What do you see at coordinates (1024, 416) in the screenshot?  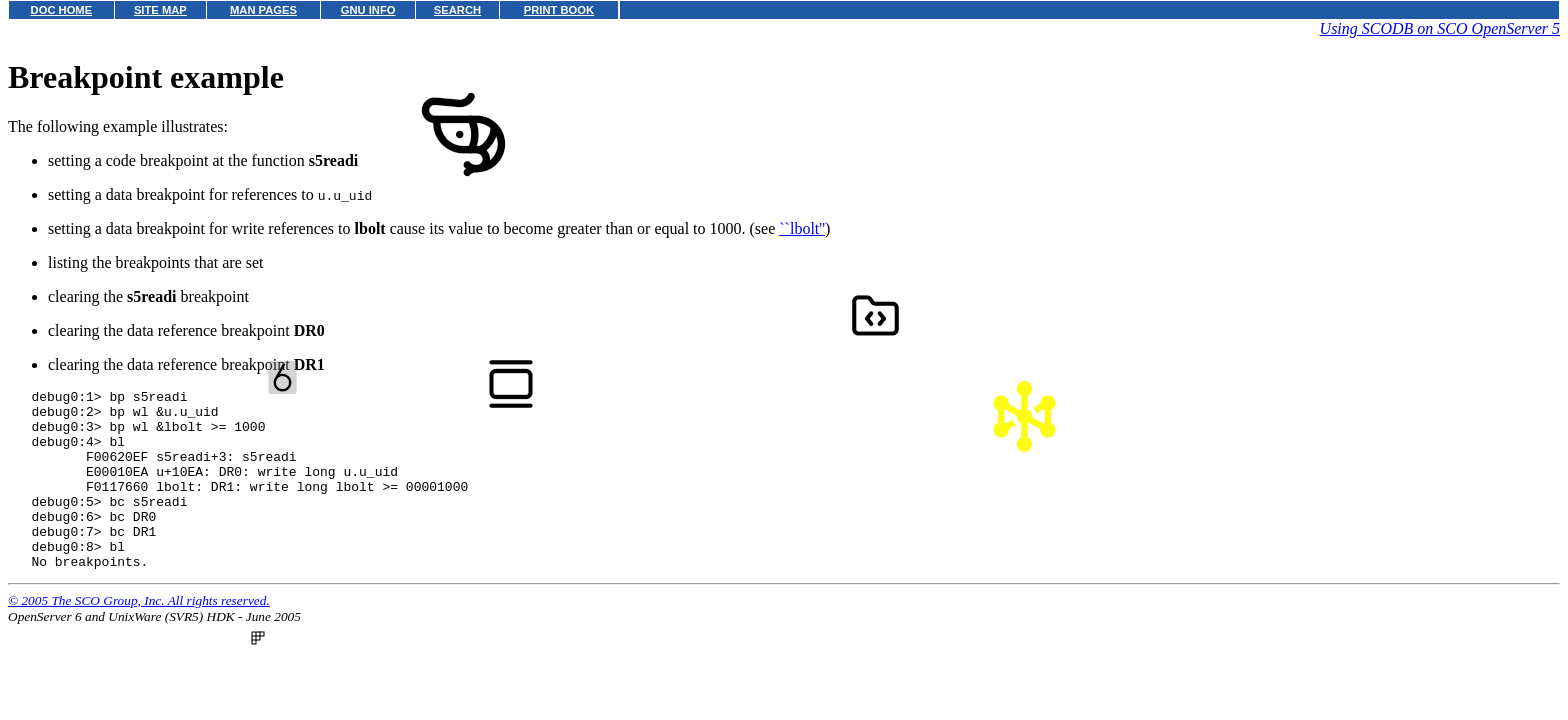 I see `access network or node connections` at bounding box center [1024, 416].